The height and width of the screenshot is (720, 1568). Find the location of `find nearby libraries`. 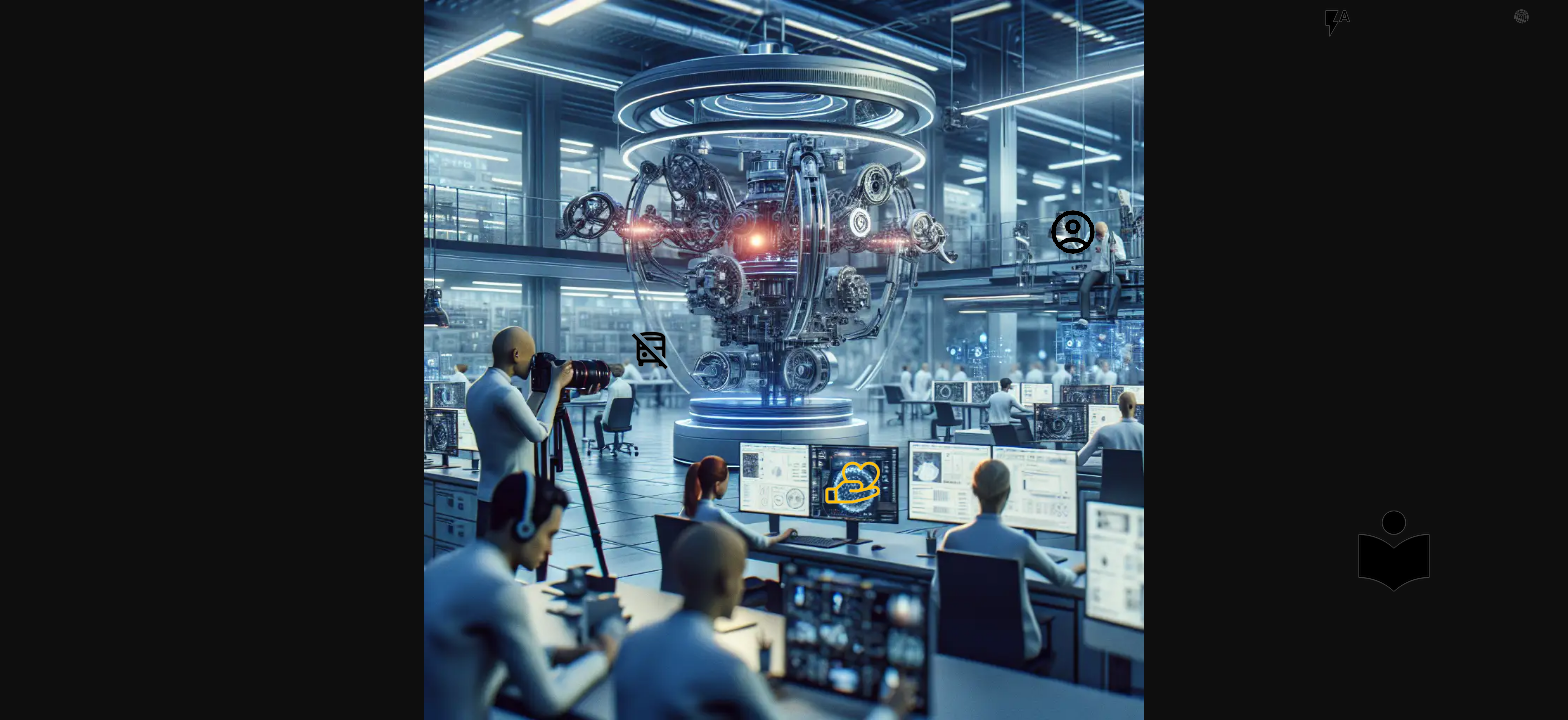

find nearby libraries is located at coordinates (1394, 550).